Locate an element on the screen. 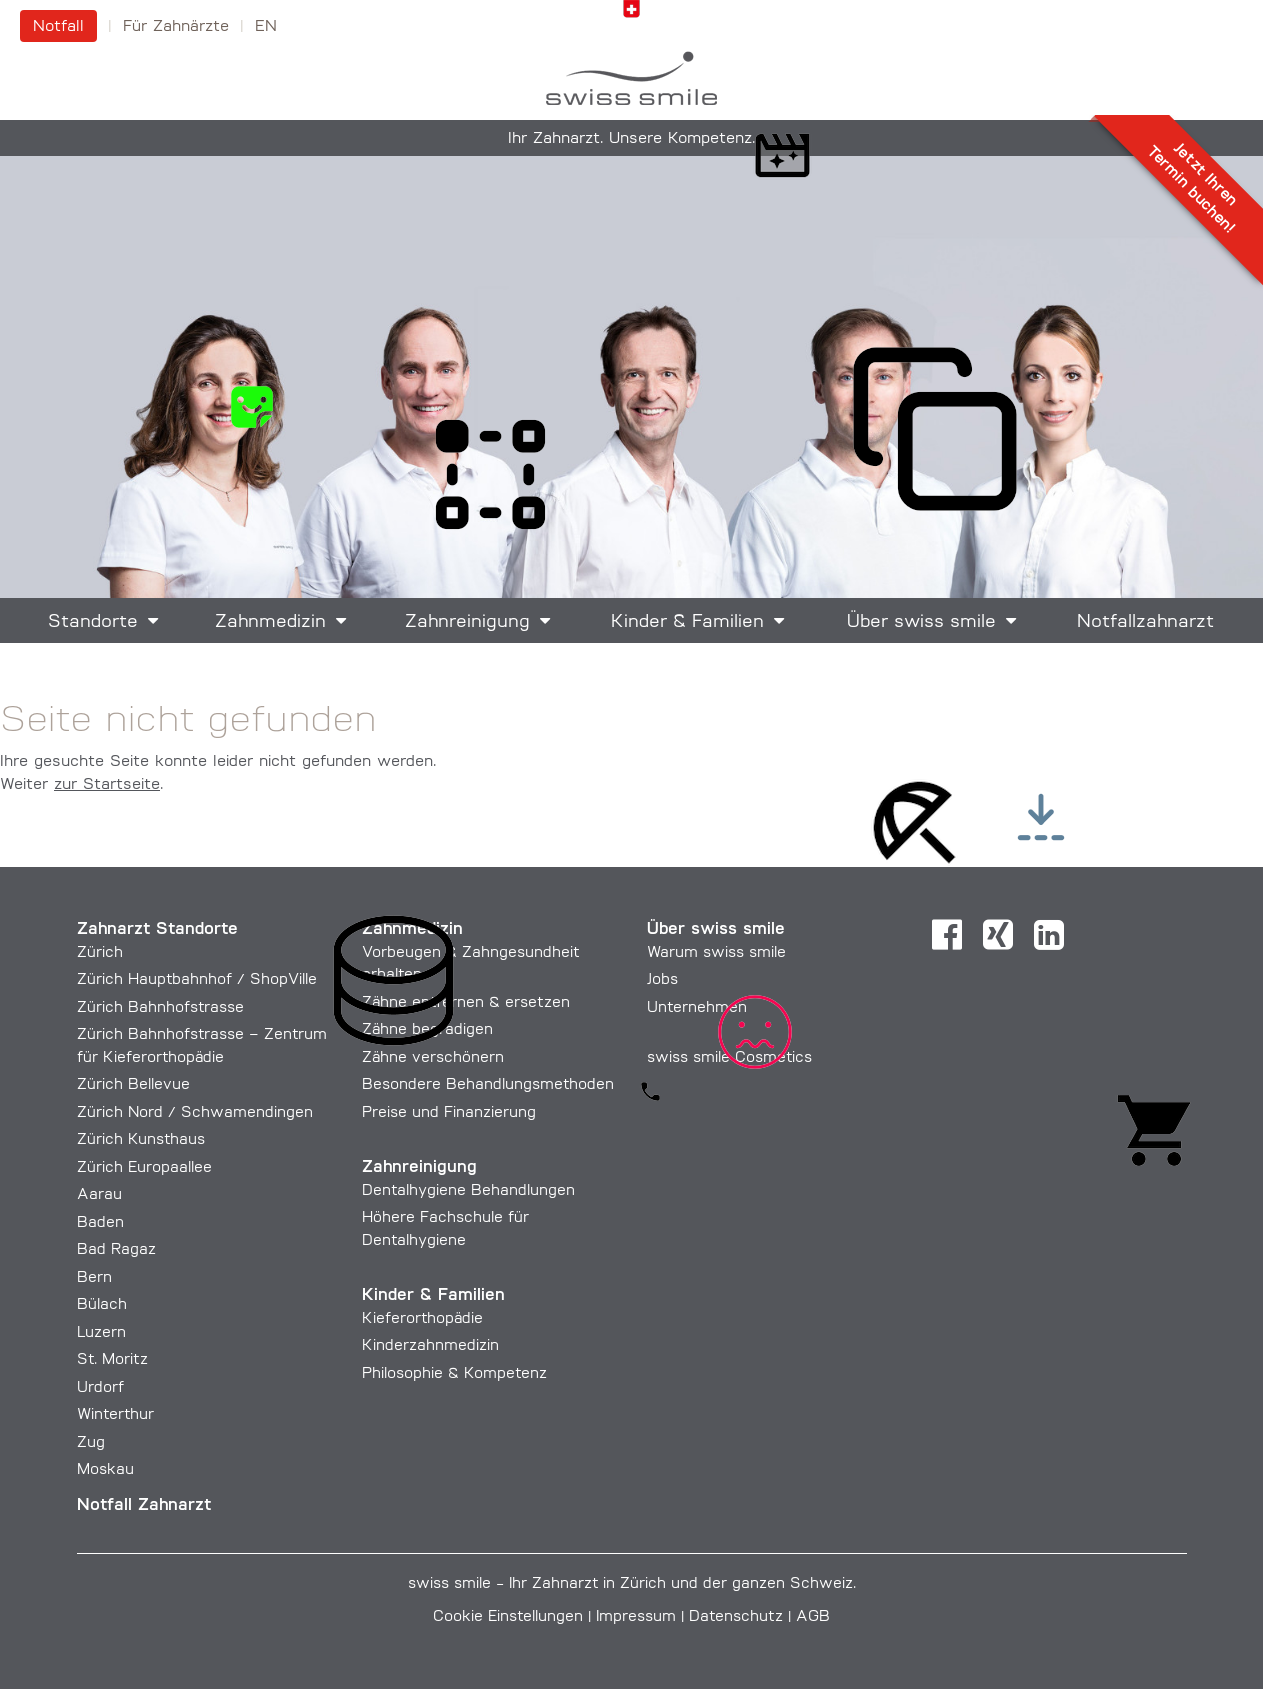 The image size is (1263, 1689). access beach or resort amenities is located at coordinates (914, 822).